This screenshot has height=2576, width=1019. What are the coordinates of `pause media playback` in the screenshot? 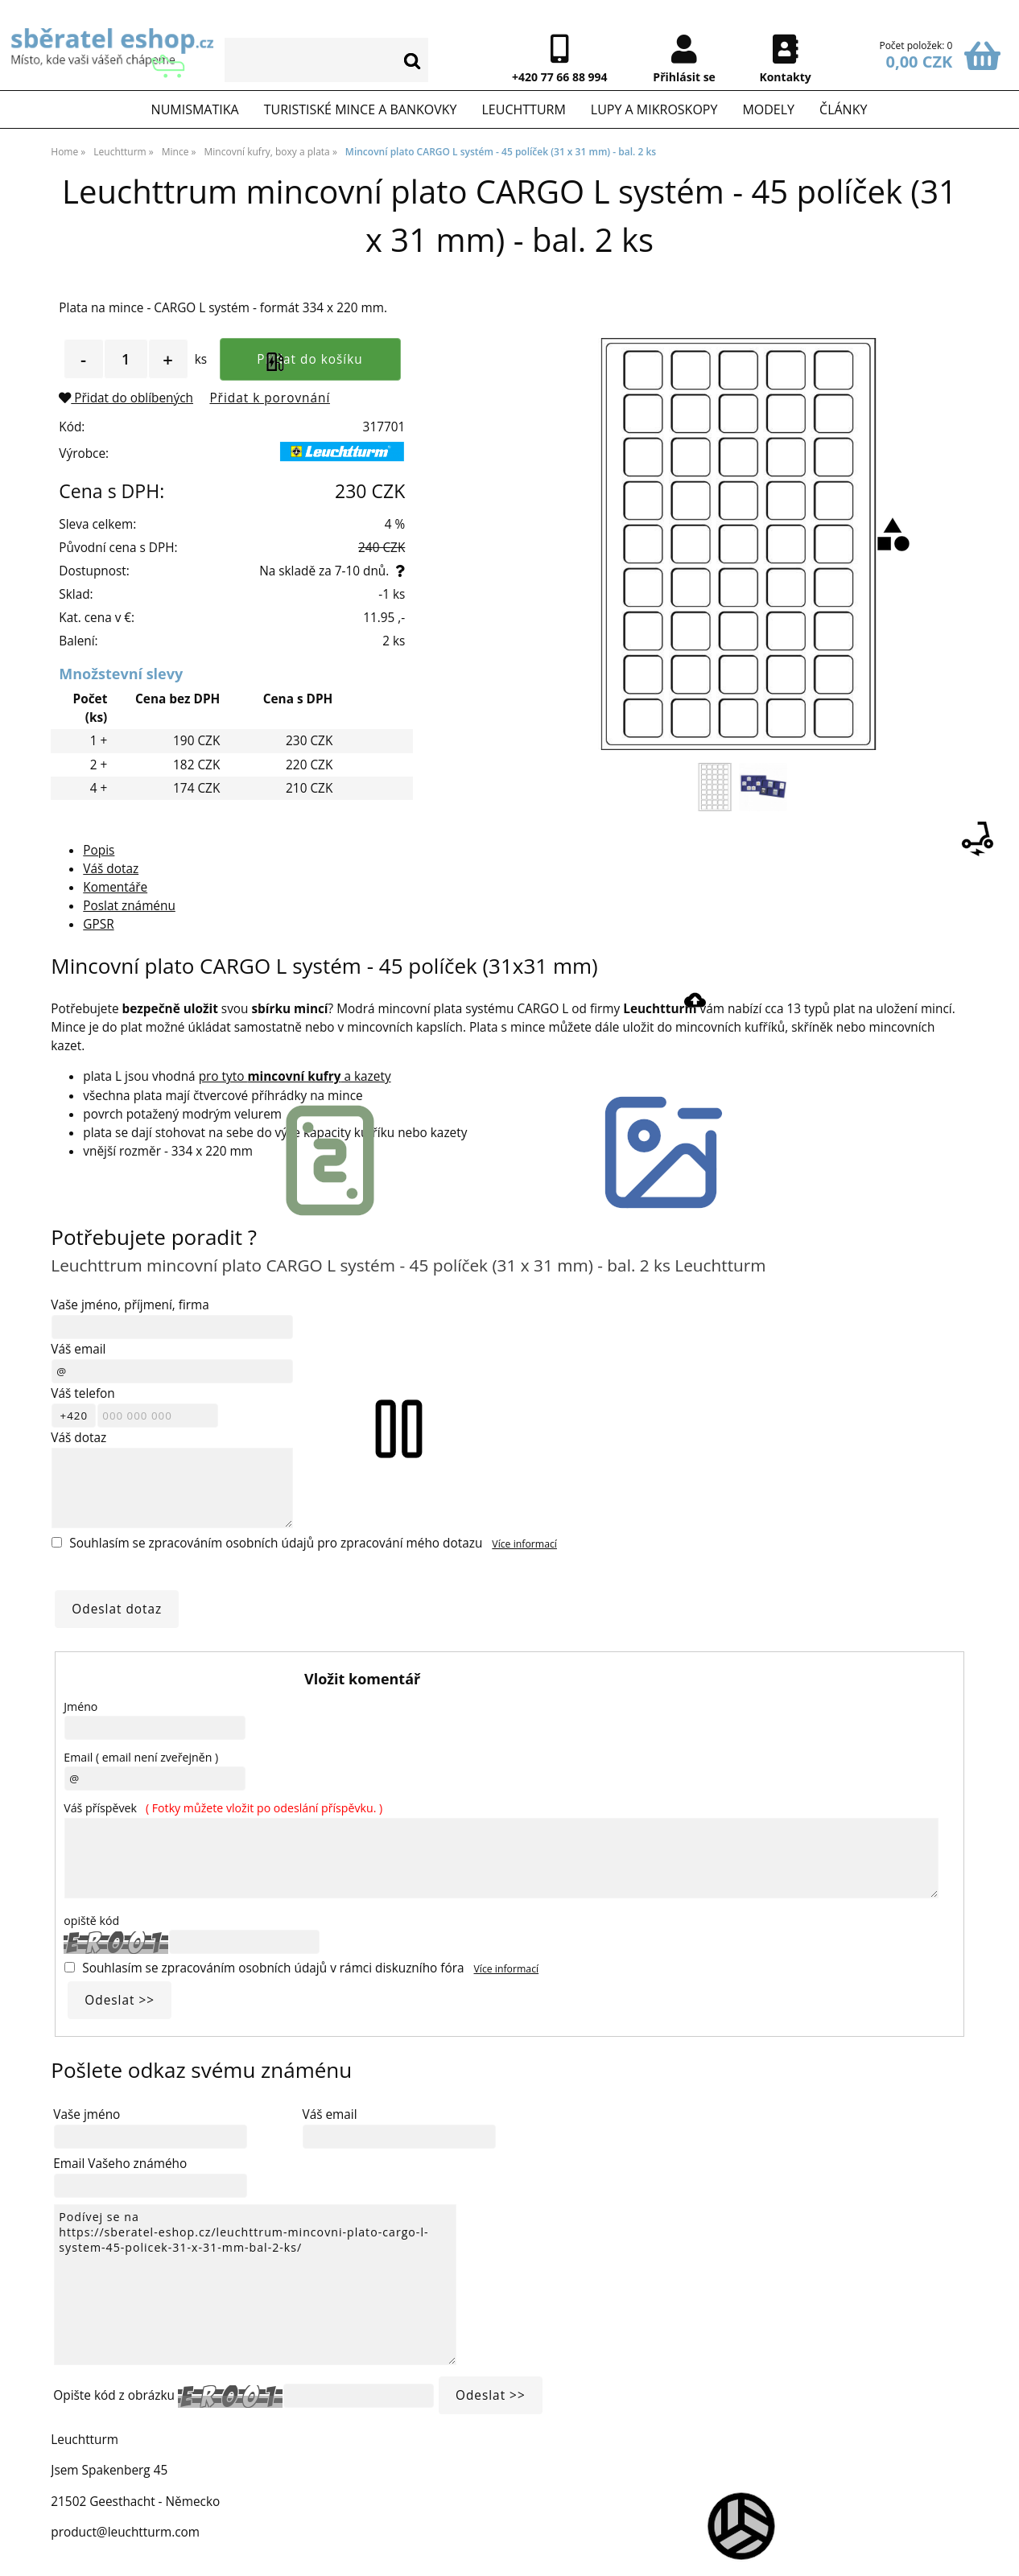 It's located at (398, 1428).